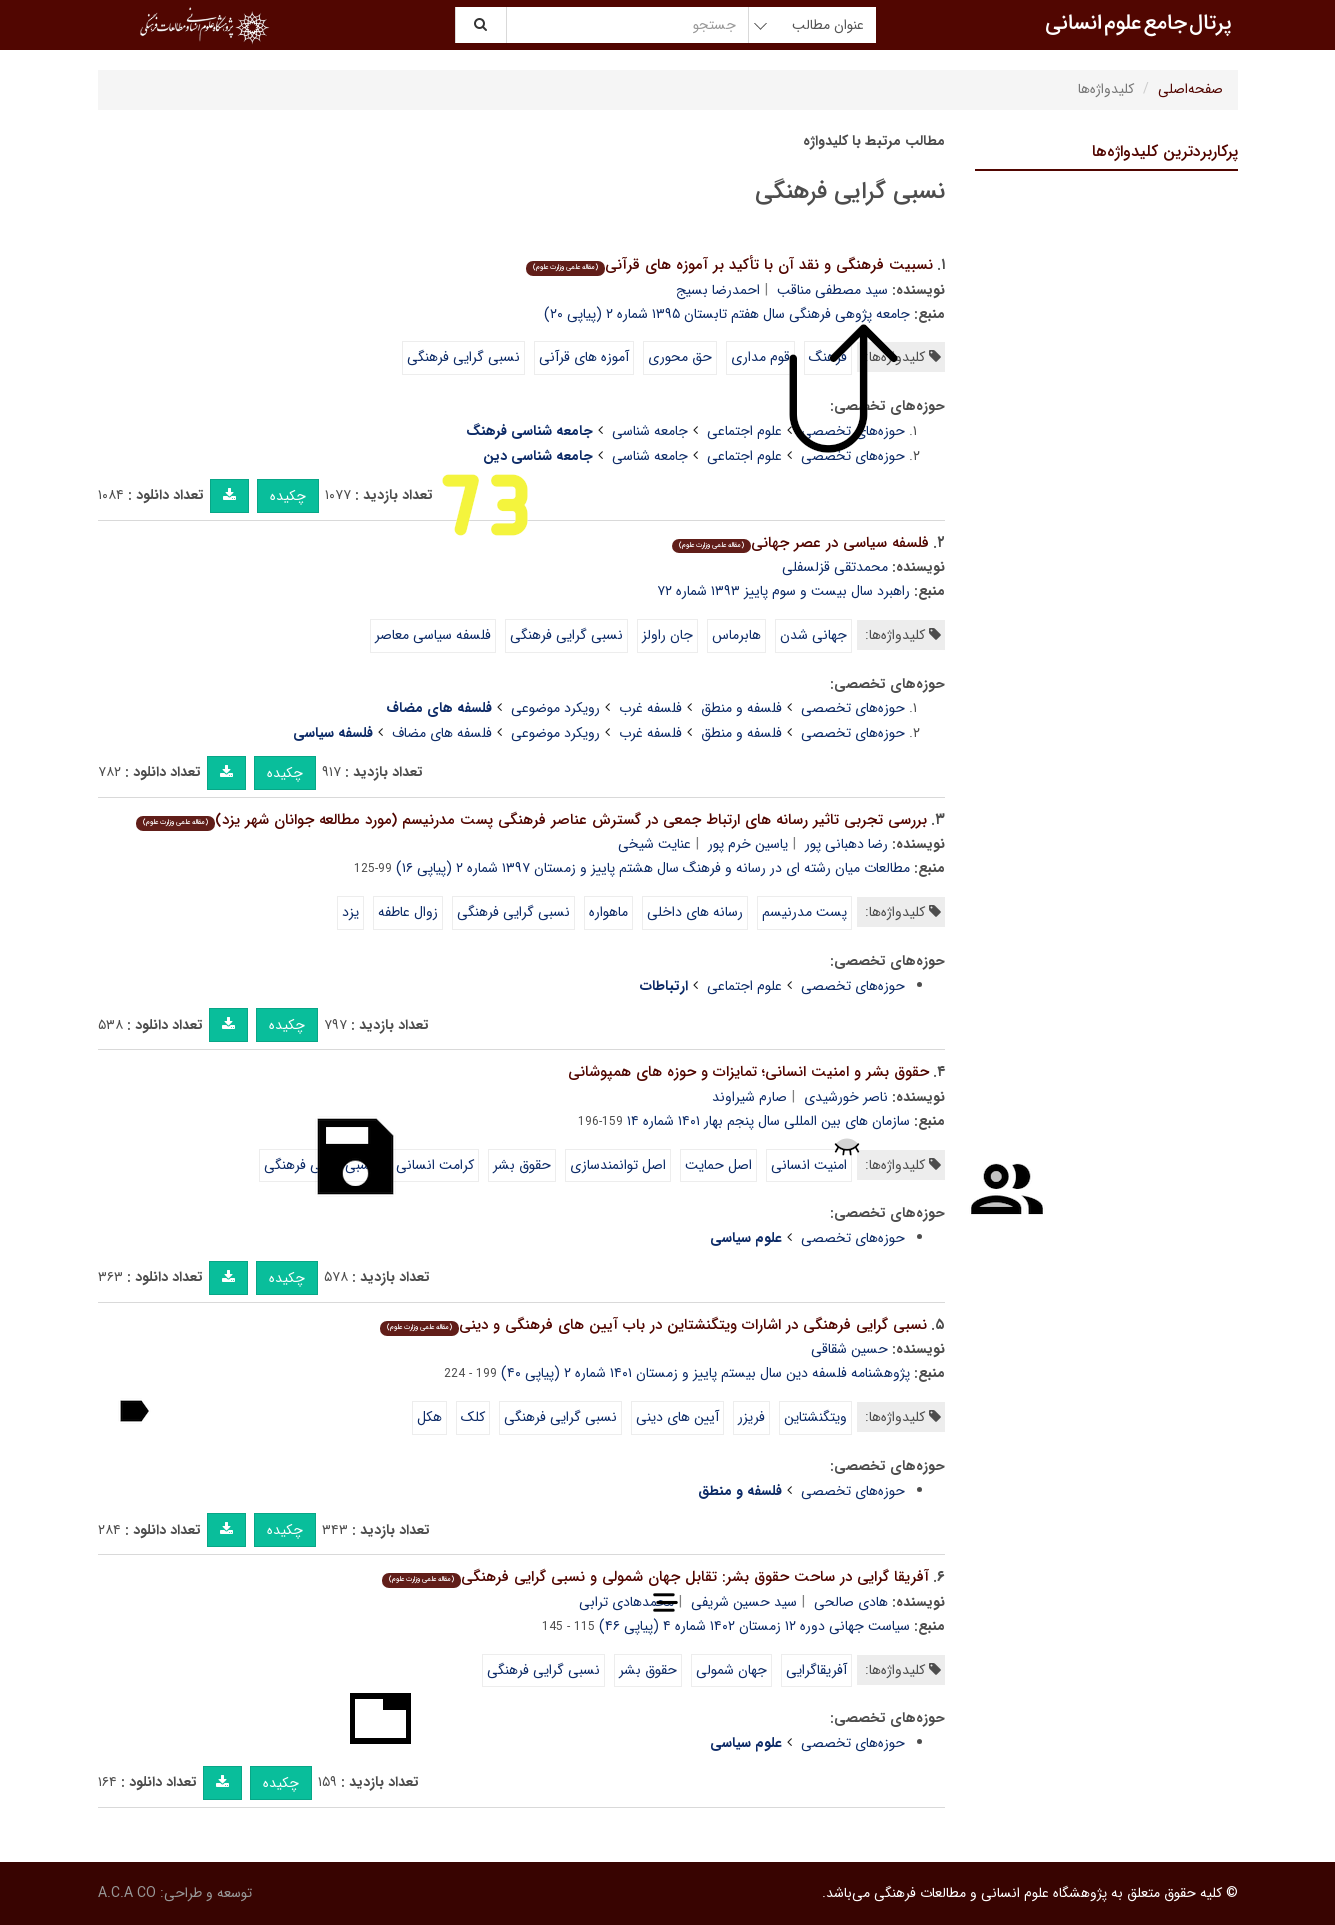 This screenshot has height=1925, width=1335. What do you see at coordinates (838, 388) in the screenshot?
I see `redo or repeat last action` at bounding box center [838, 388].